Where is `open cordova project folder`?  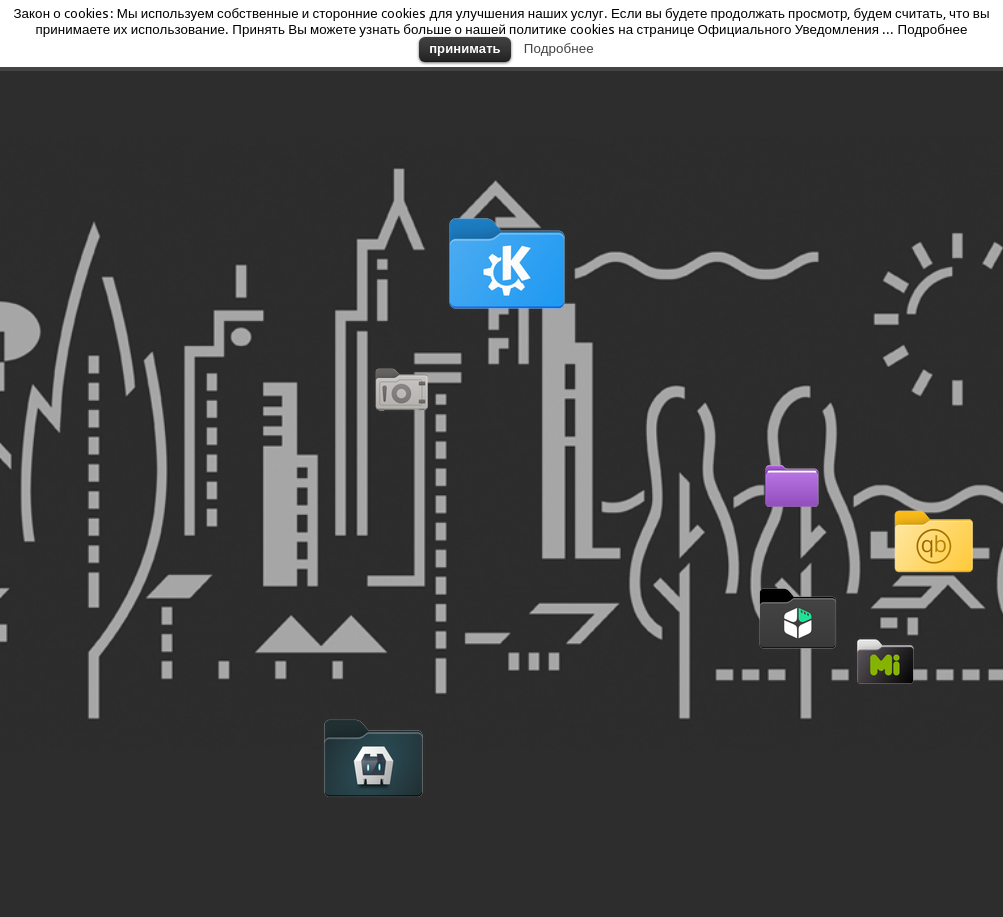 open cordova project folder is located at coordinates (373, 761).